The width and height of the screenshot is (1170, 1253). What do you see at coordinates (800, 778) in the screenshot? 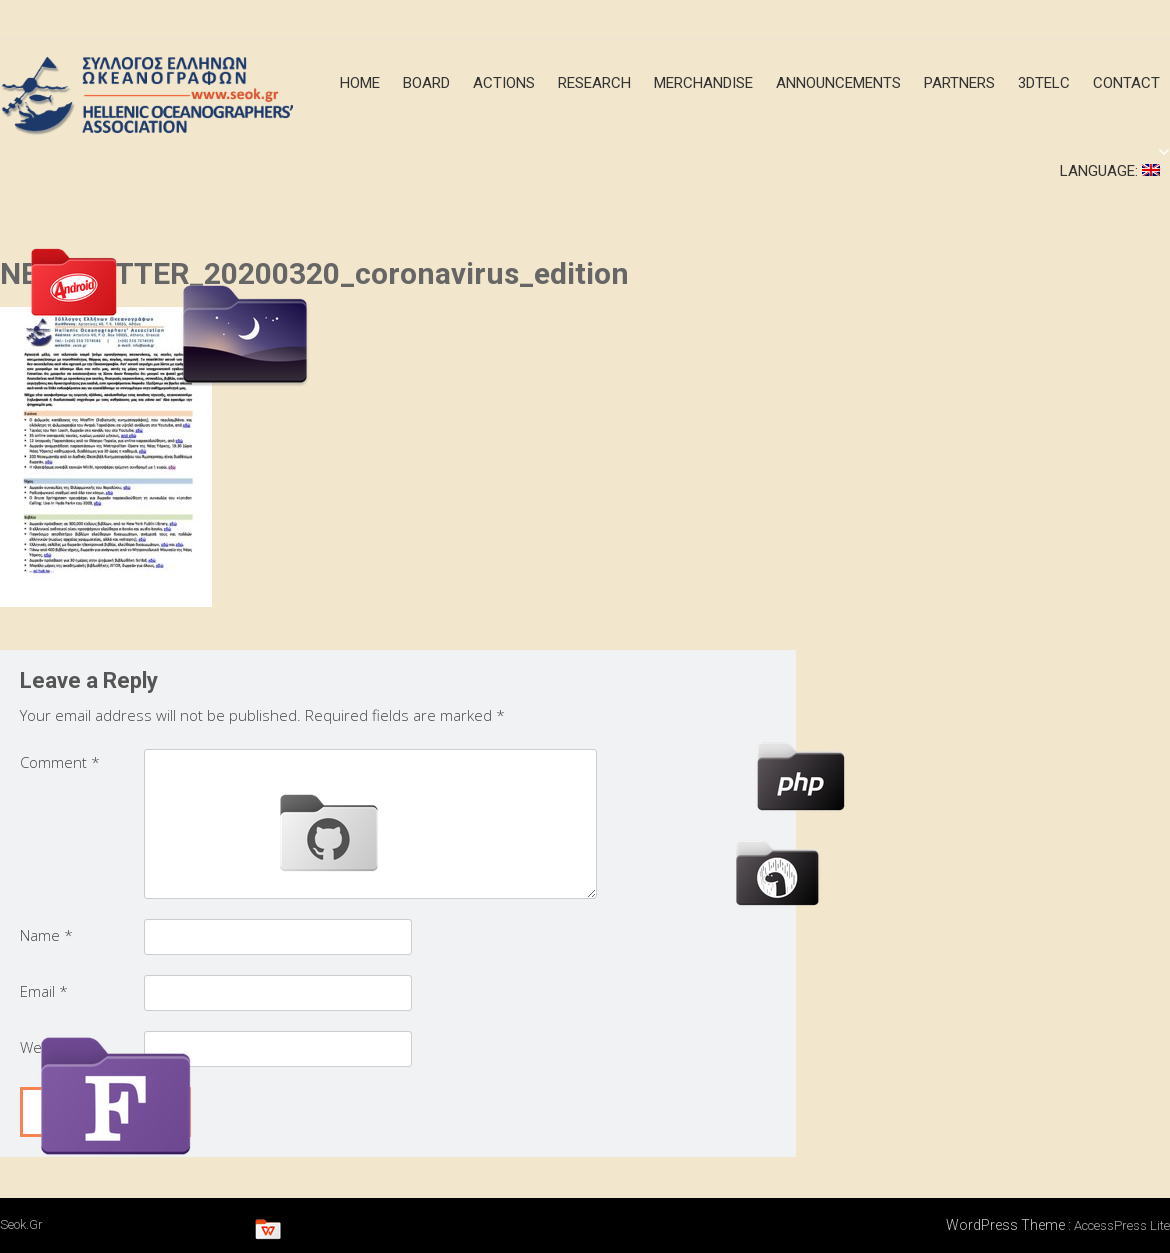
I see `folder containing php files` at bounding box center [800, 778].